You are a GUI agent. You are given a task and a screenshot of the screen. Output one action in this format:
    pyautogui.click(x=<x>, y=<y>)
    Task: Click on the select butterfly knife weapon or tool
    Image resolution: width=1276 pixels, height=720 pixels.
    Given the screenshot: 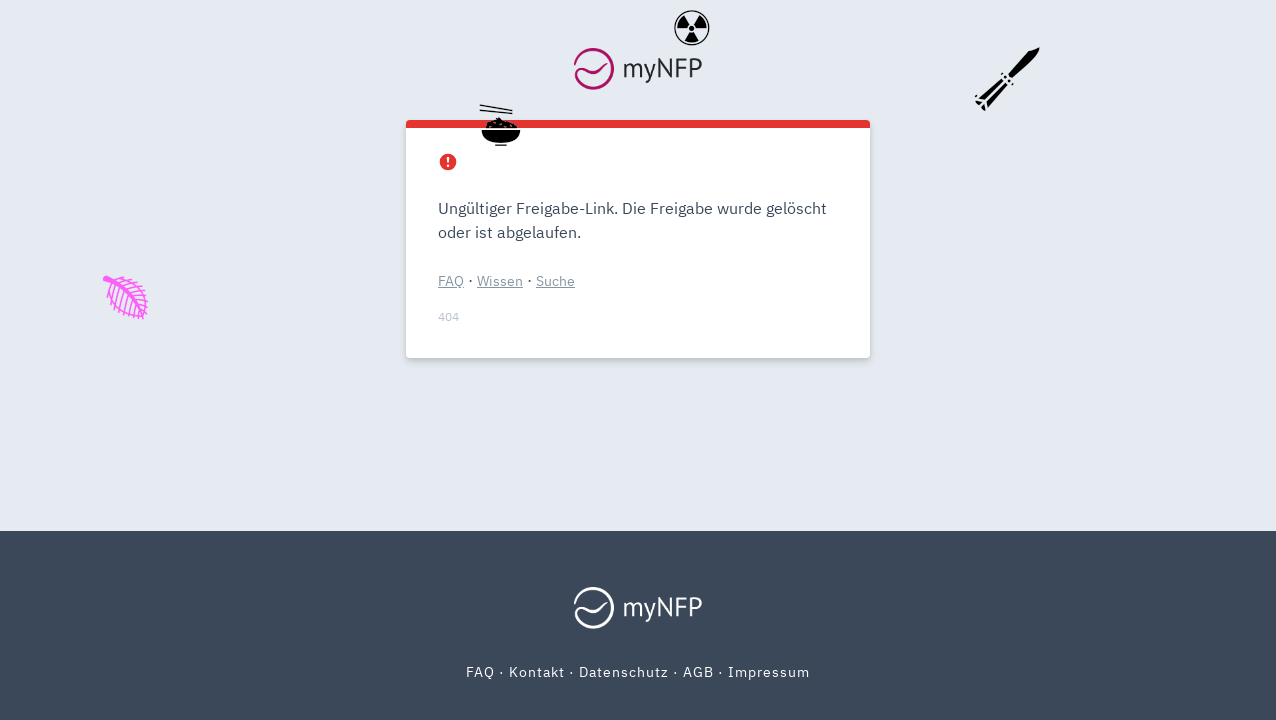 What is the action you would take?
    pyautogui.click(x=1007, y=79)
    